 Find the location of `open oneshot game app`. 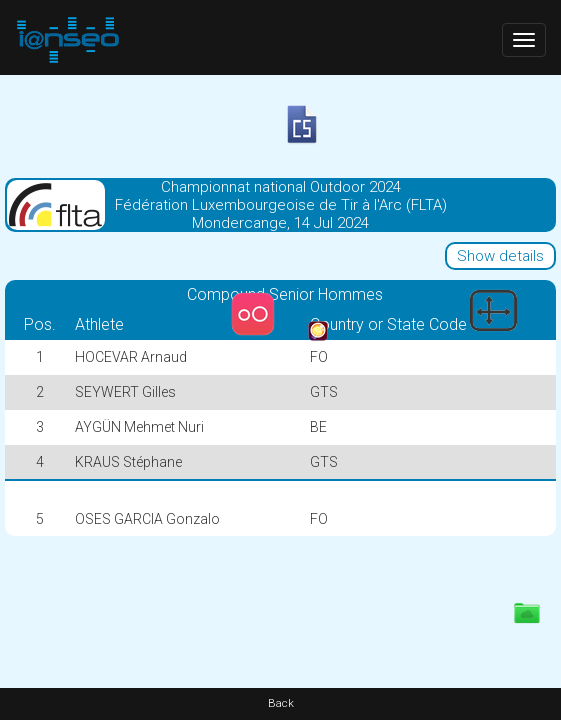

open oneshot game app is located at coordinates (318, 331).